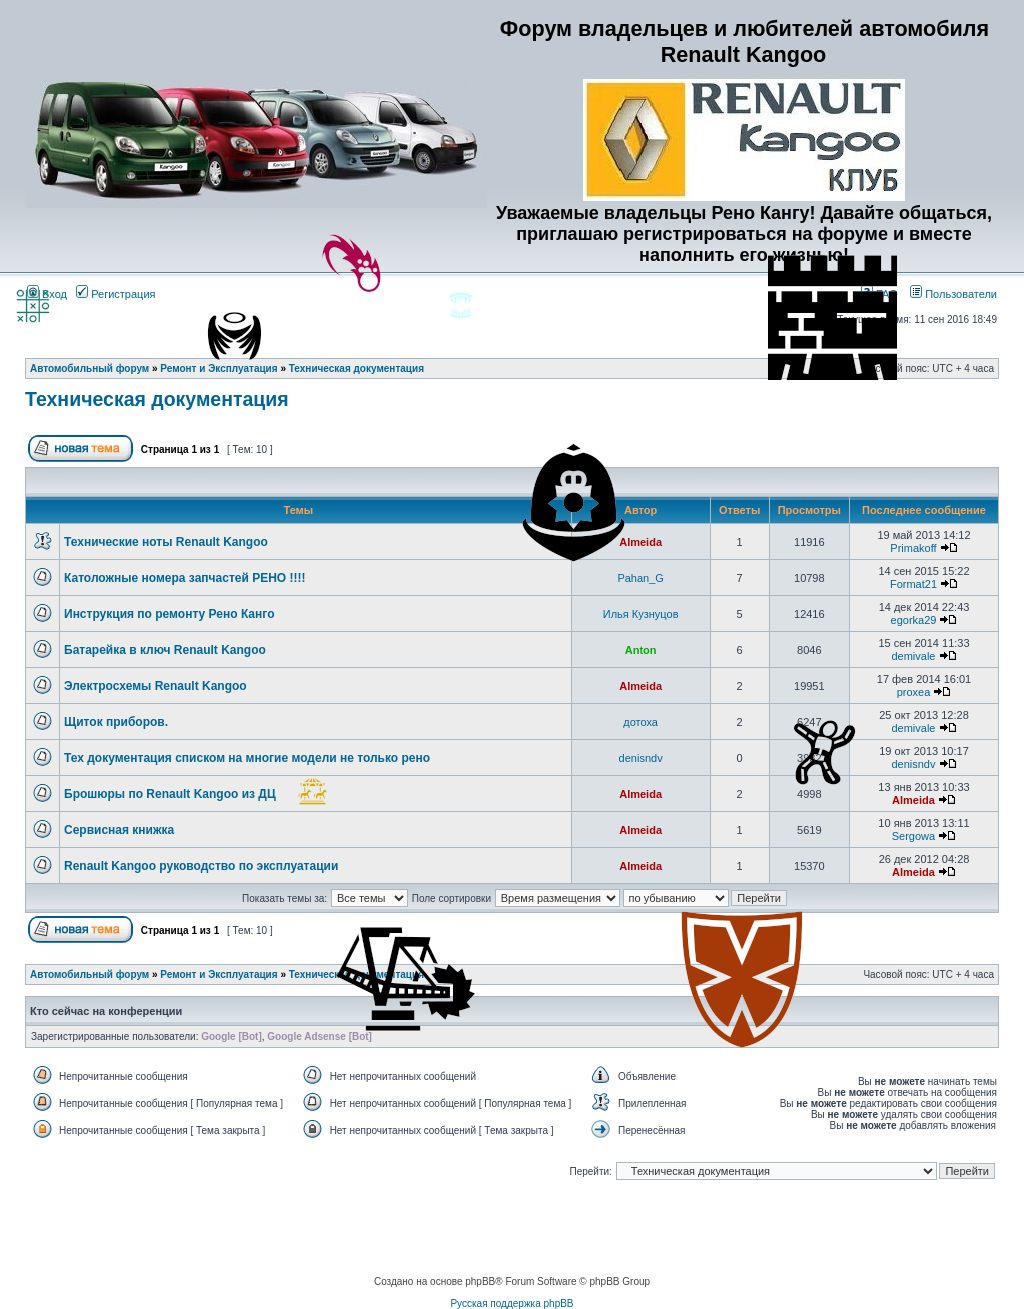 Image resolution: width=1024 pixels, height=1309 pixels. What do you see at coordinates (743, 979) in the screenshot?
I see `activate shield or defensive ability` at bounding box center [743, 979].